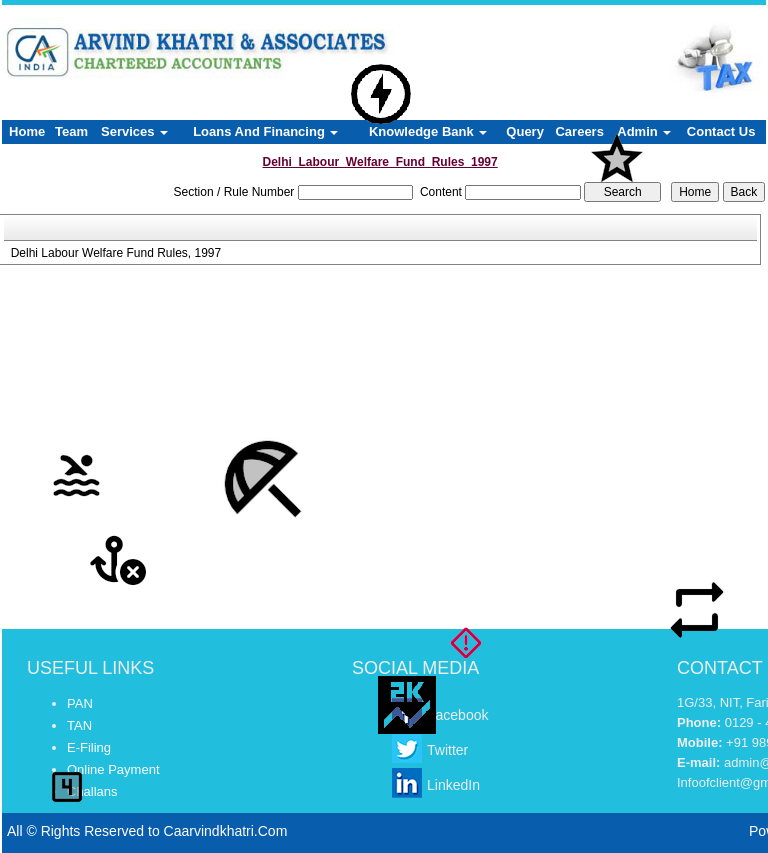  Describe the element at coordinates (407, 705) in the screenshot. I see `view score or performance metrics` at that location.